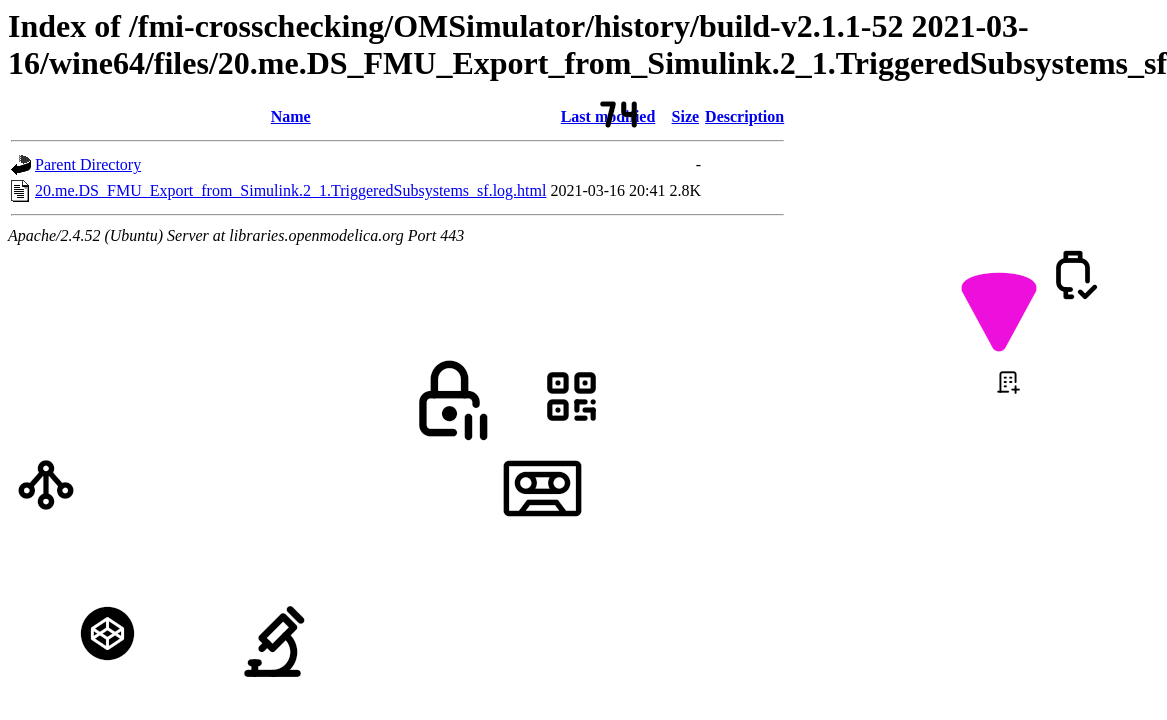  Describe the element at coordinates (999, 314) in the screenshot. I see `filter or sort content` at that location.